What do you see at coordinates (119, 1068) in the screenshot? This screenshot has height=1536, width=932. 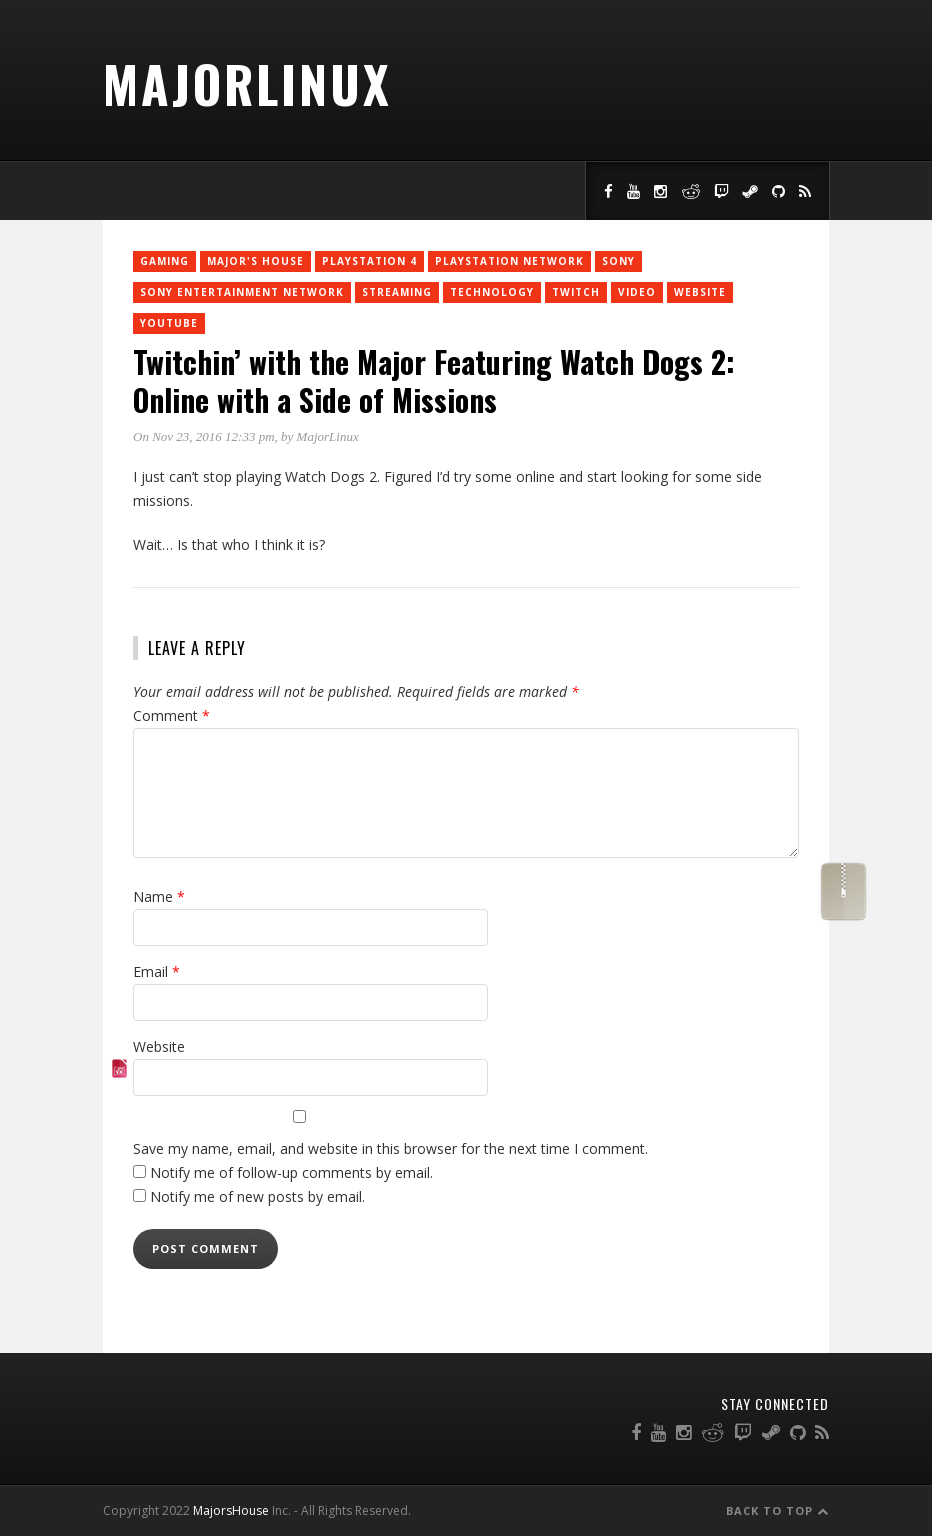 I see `open LibreOffice Math formula editor` at bounding box center [119, 1068].